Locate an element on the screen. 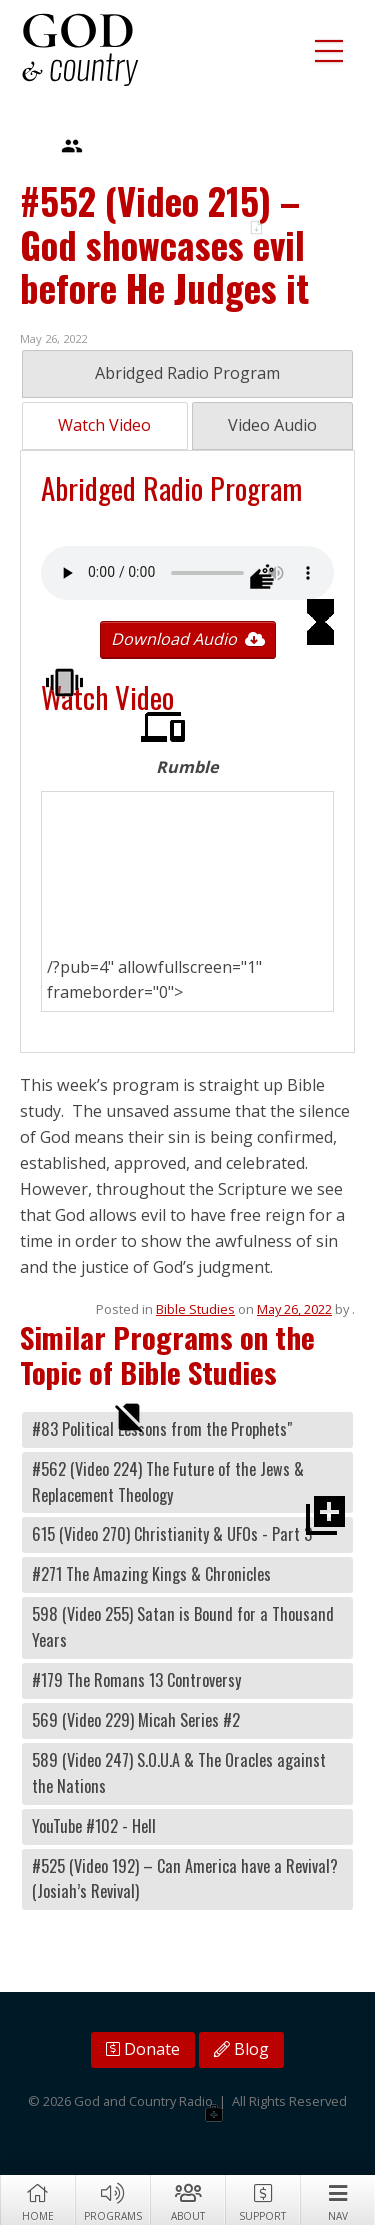 Image resolution: width=375 pixels, height=2225 pixels. indicates a process is in progress or loading is located at coordinates (321, 622).